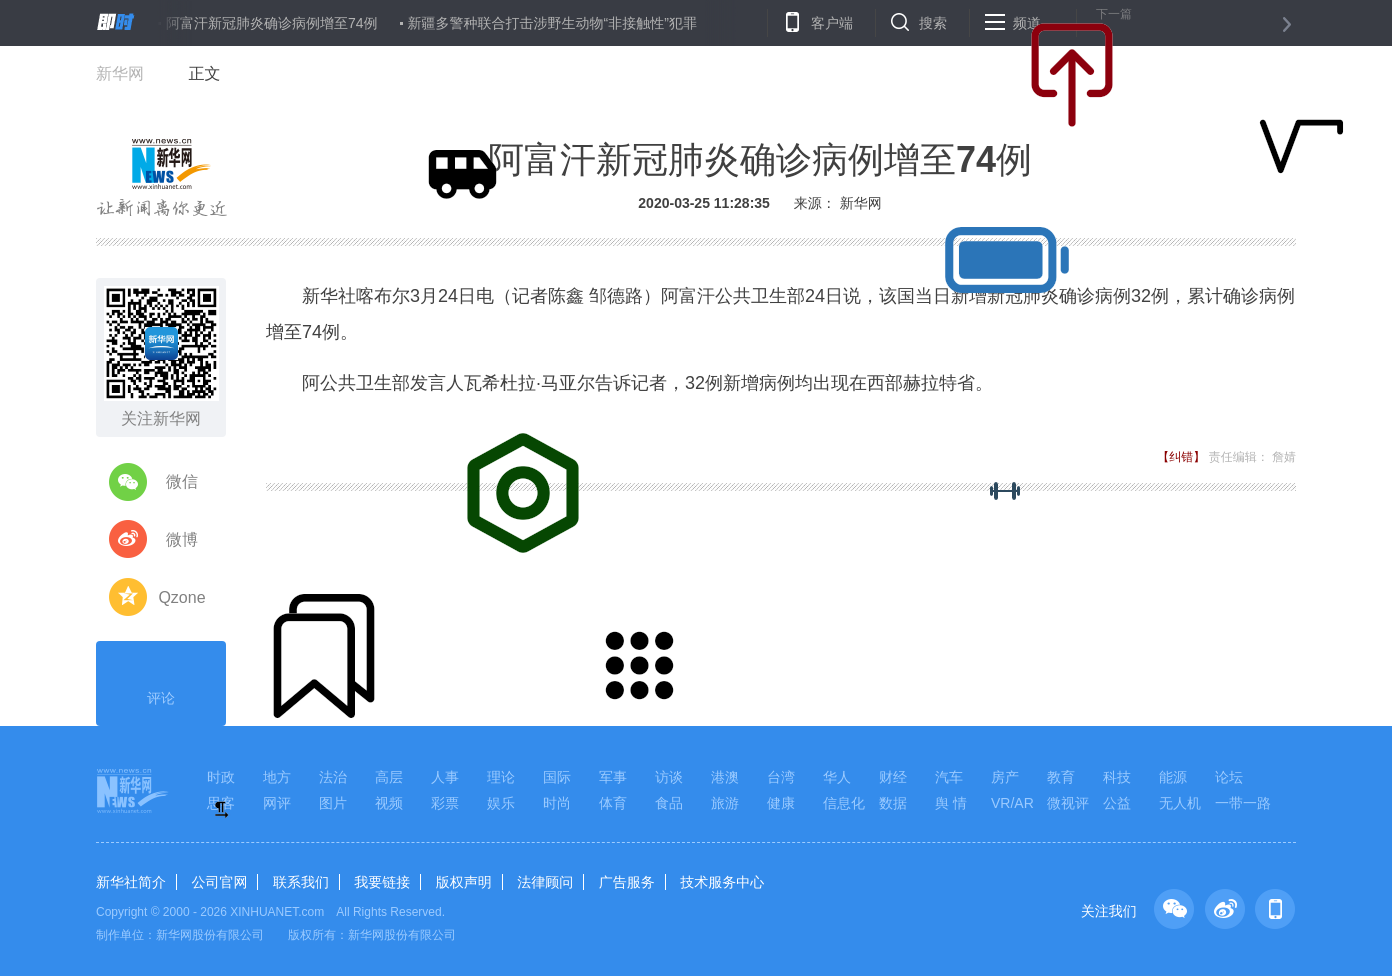  Describe the element at coordinates (1298, 140) in the screenshot. I see `enter or calculate a square root value` at that location.